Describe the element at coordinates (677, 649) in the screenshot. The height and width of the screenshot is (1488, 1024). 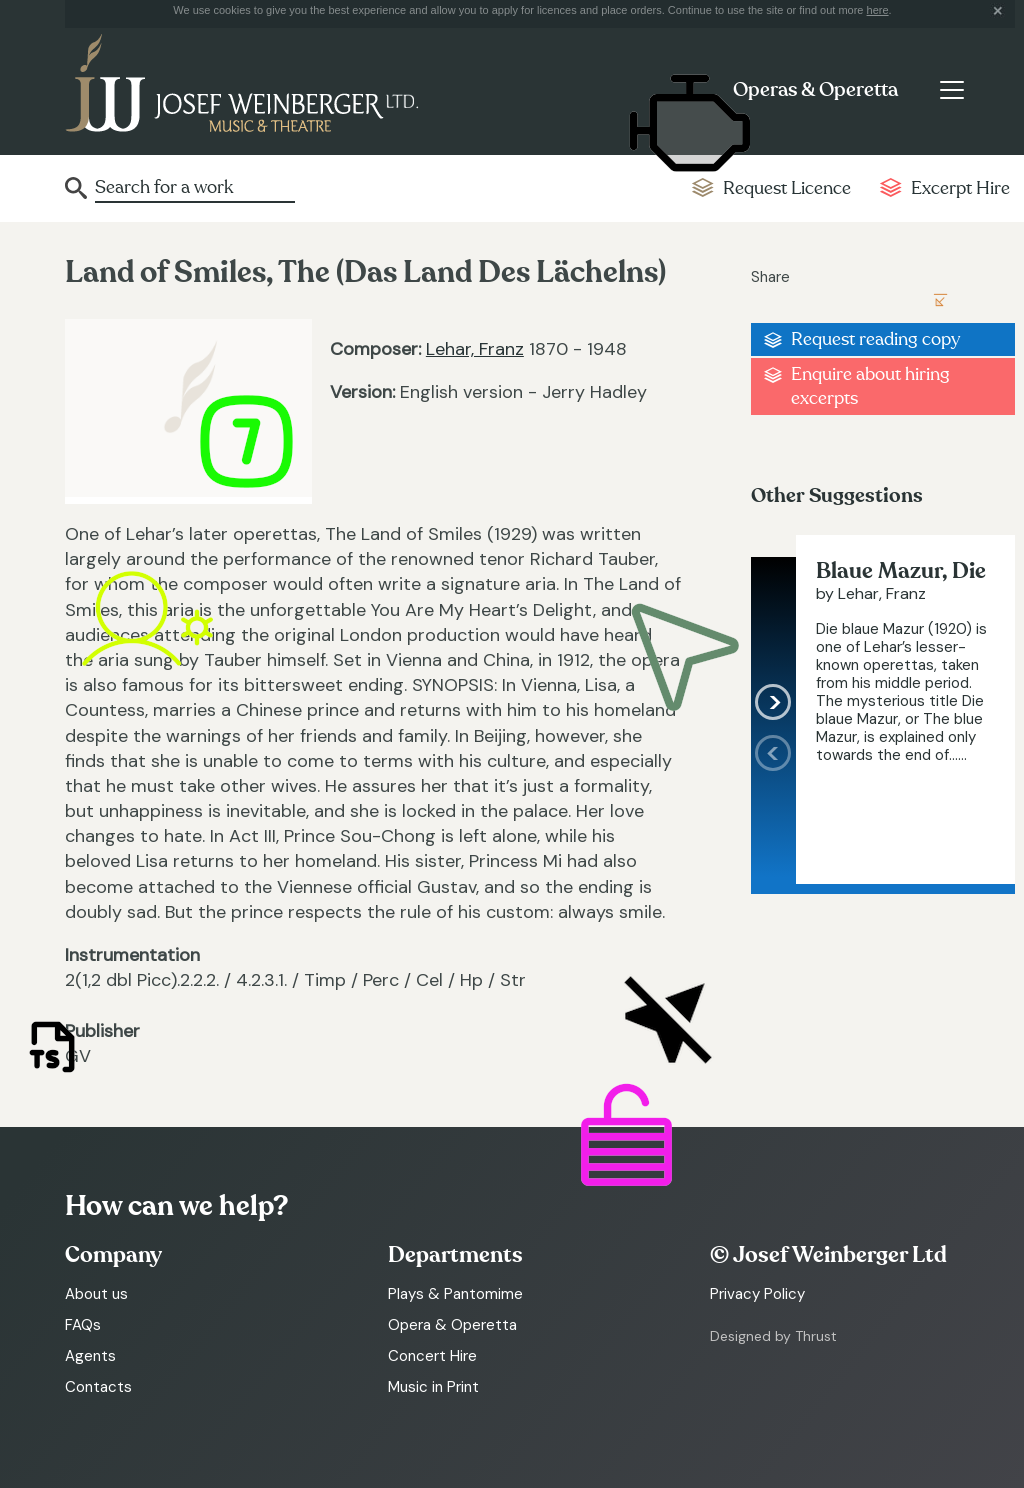
I see `tap to navigate to a destination` at that location.